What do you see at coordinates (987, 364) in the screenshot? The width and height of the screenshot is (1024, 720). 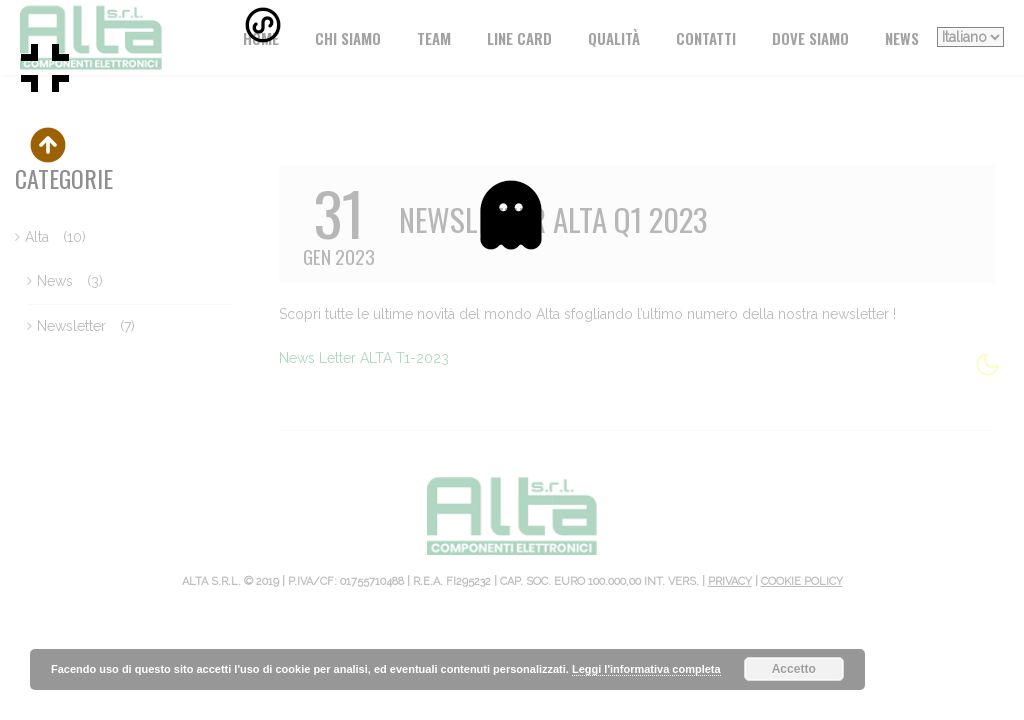 I see `toggle dark mode or night theme` at bounding box center [987, 364].